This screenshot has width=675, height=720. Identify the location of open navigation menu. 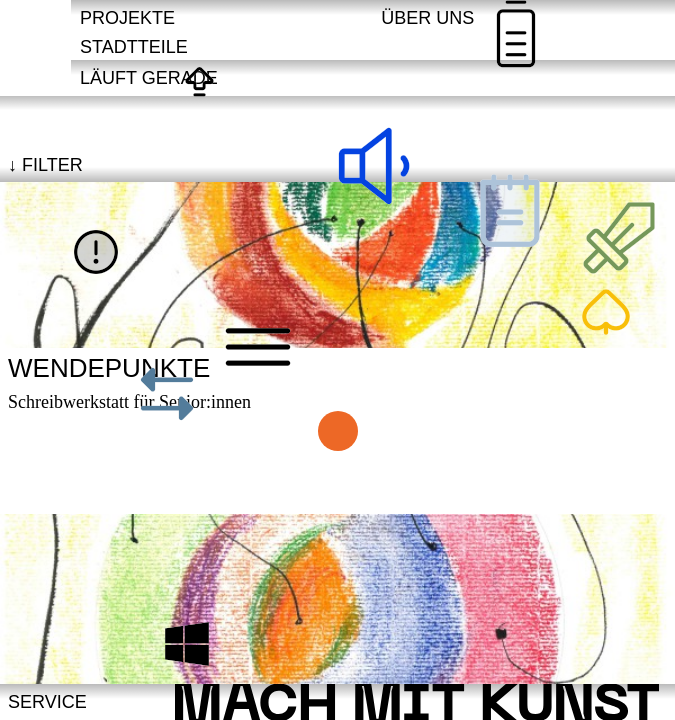
(258, 347).